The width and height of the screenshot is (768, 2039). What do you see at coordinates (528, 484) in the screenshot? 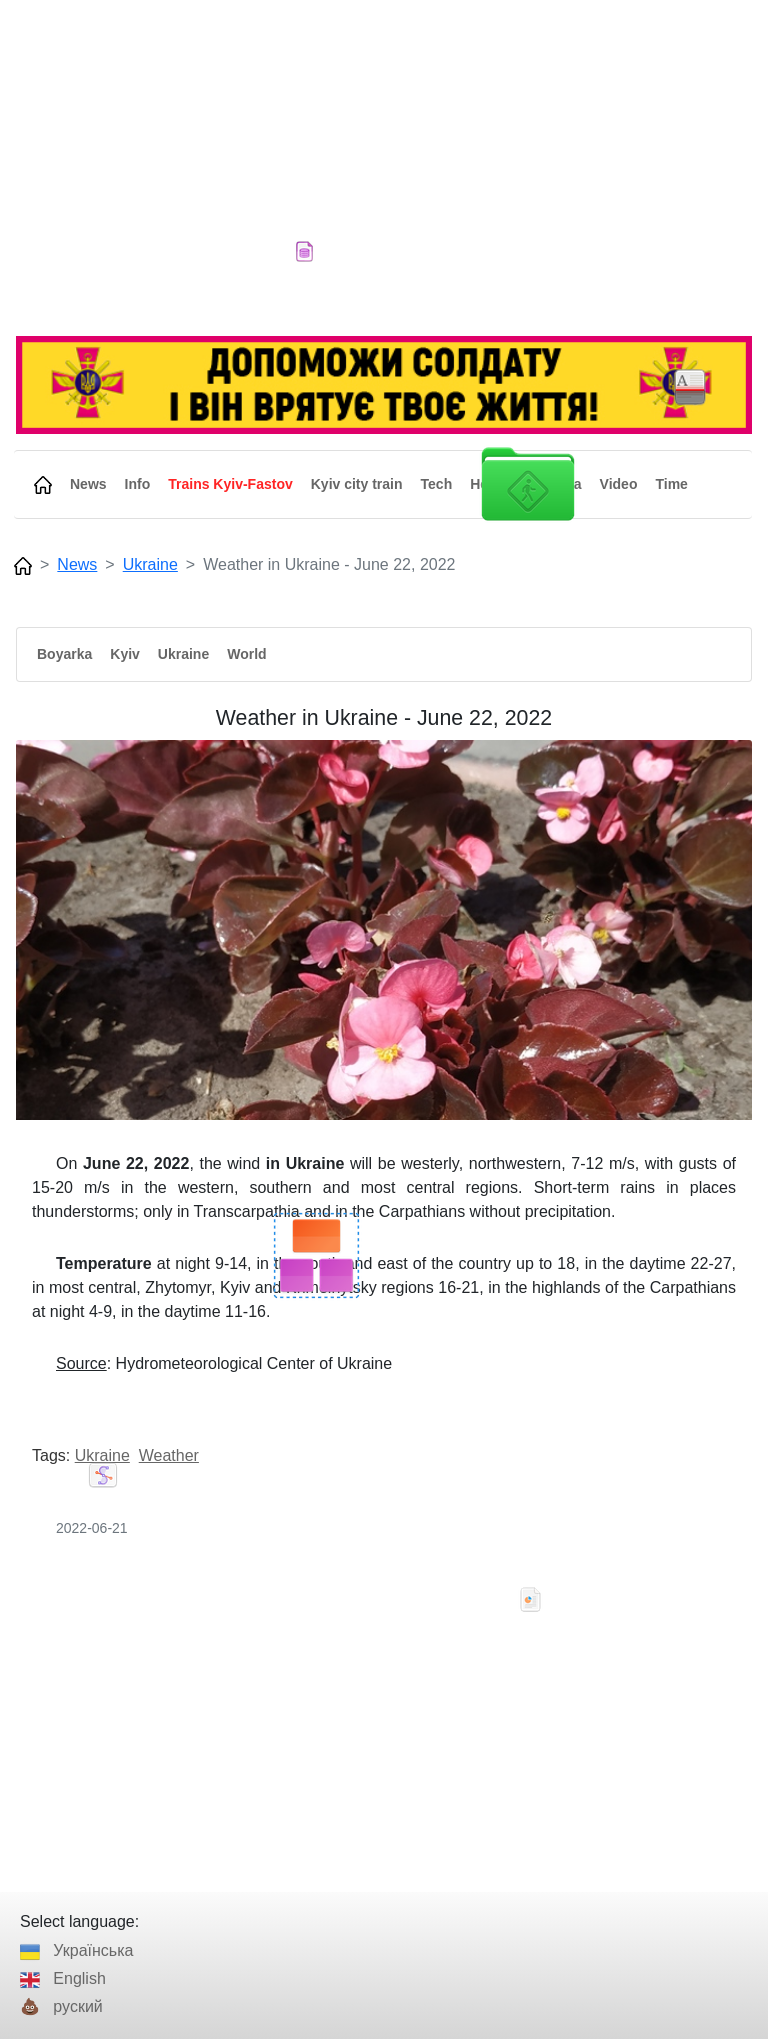
I see `access public or shared folder` at bounding box center [528, 484].